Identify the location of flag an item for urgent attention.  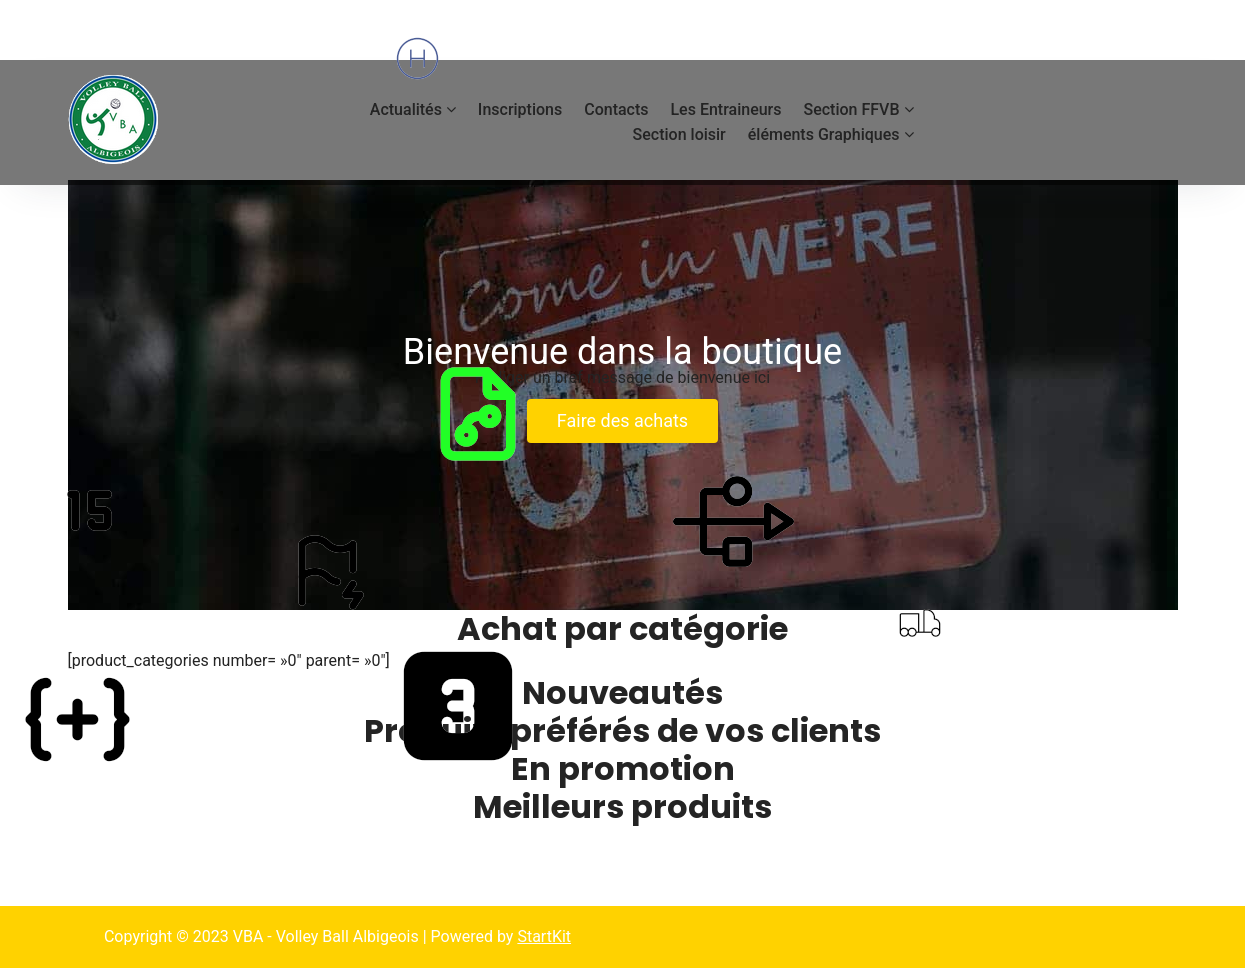
(327, 569).